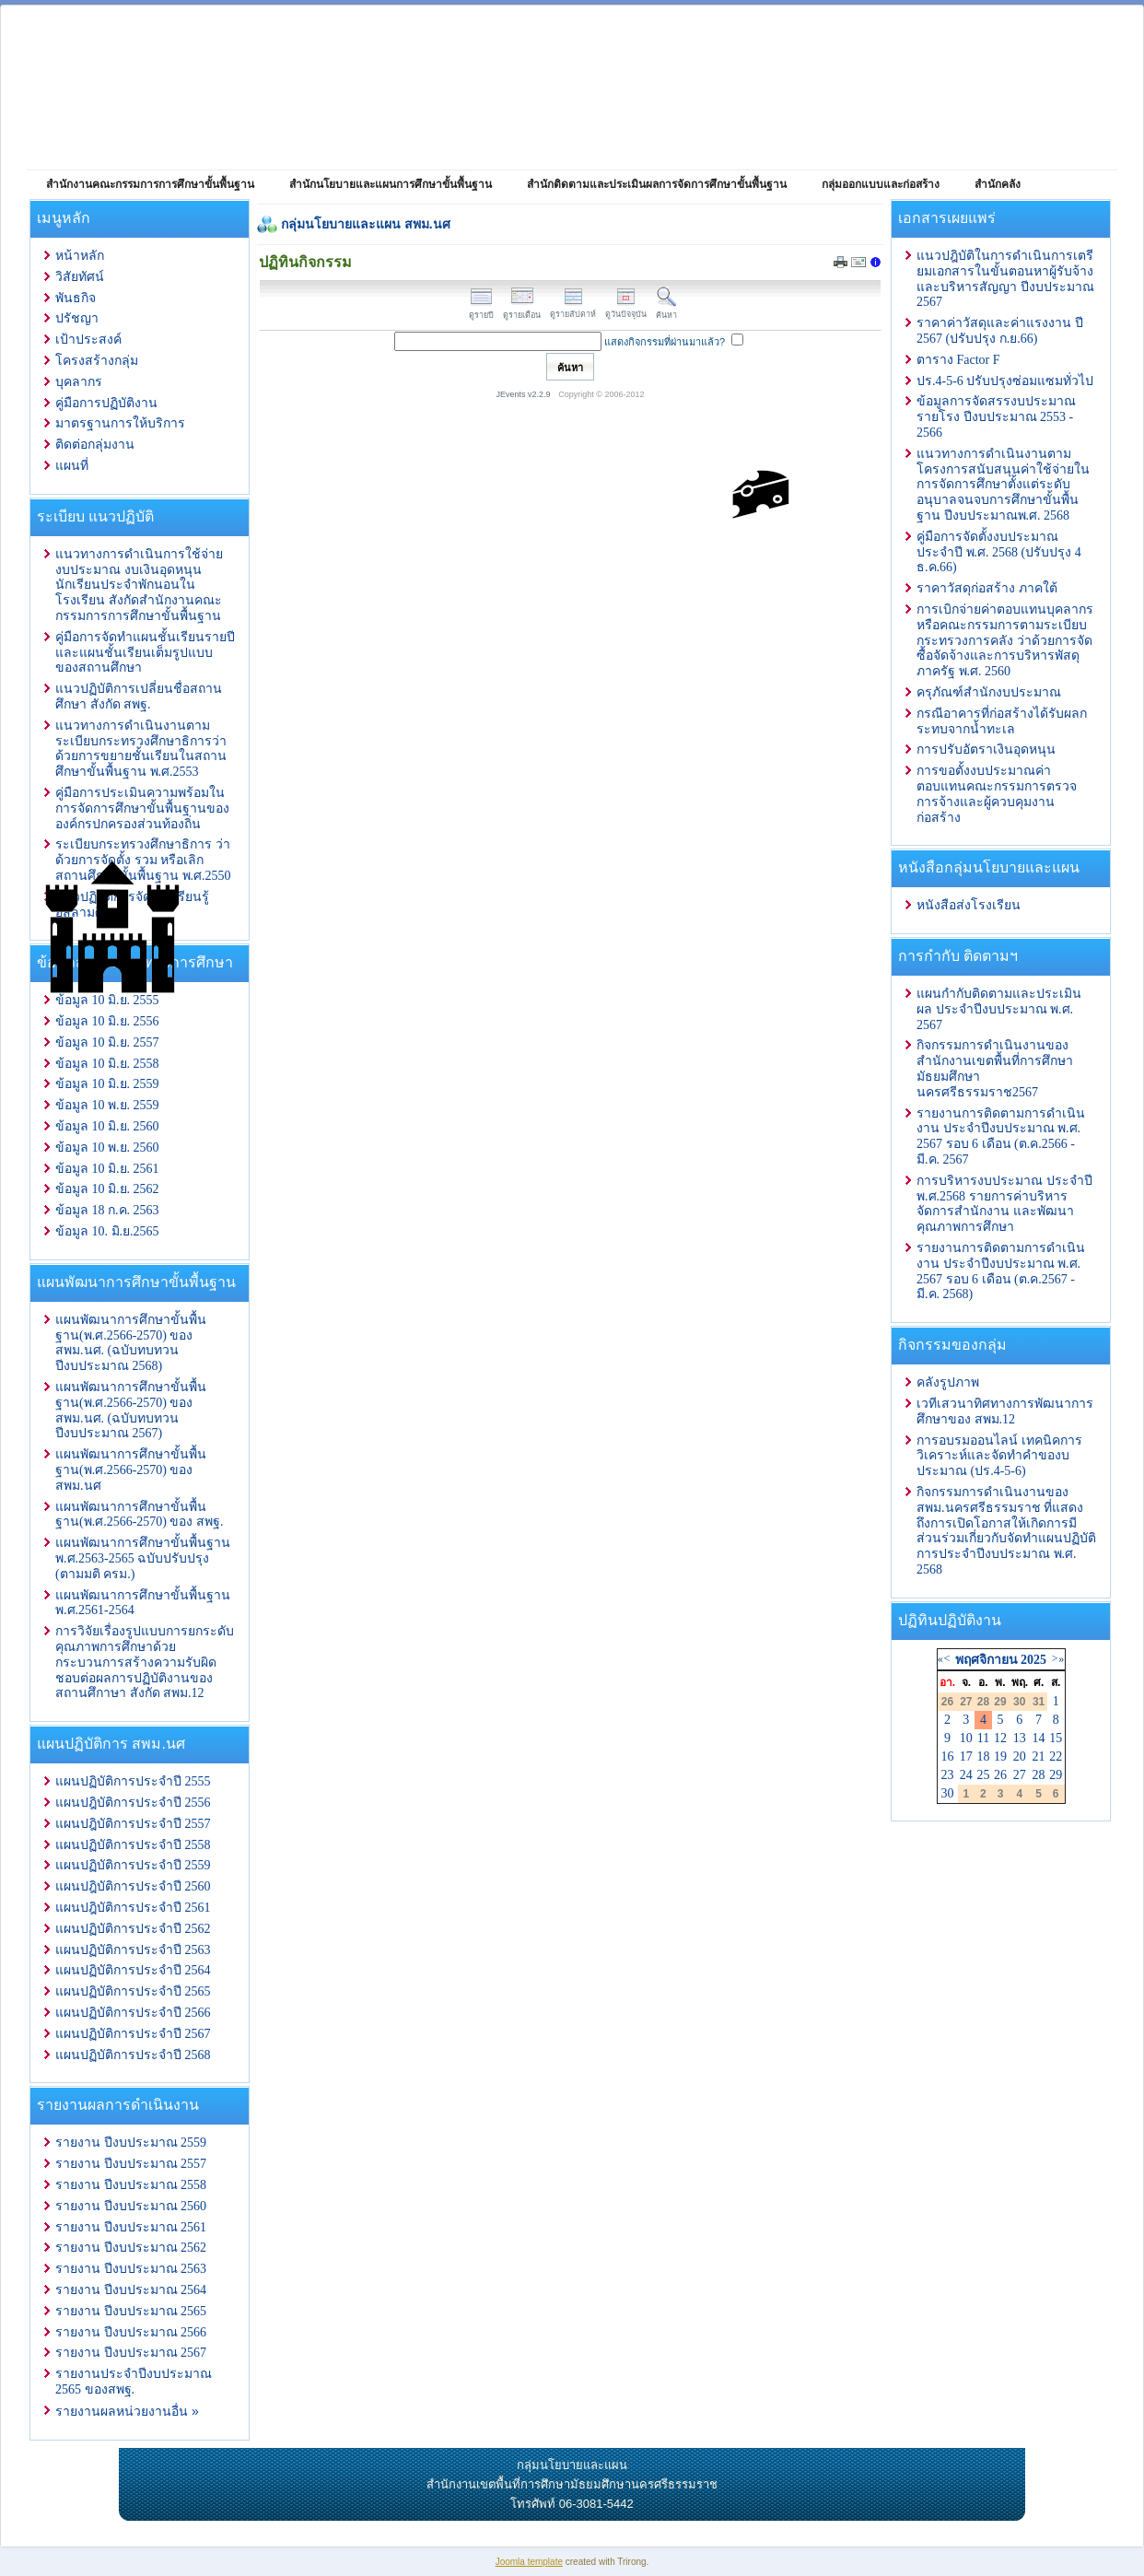 This screenshot has width=1144, height=2576. I want to click on access castle or fortress location in game, so click(112, 927).